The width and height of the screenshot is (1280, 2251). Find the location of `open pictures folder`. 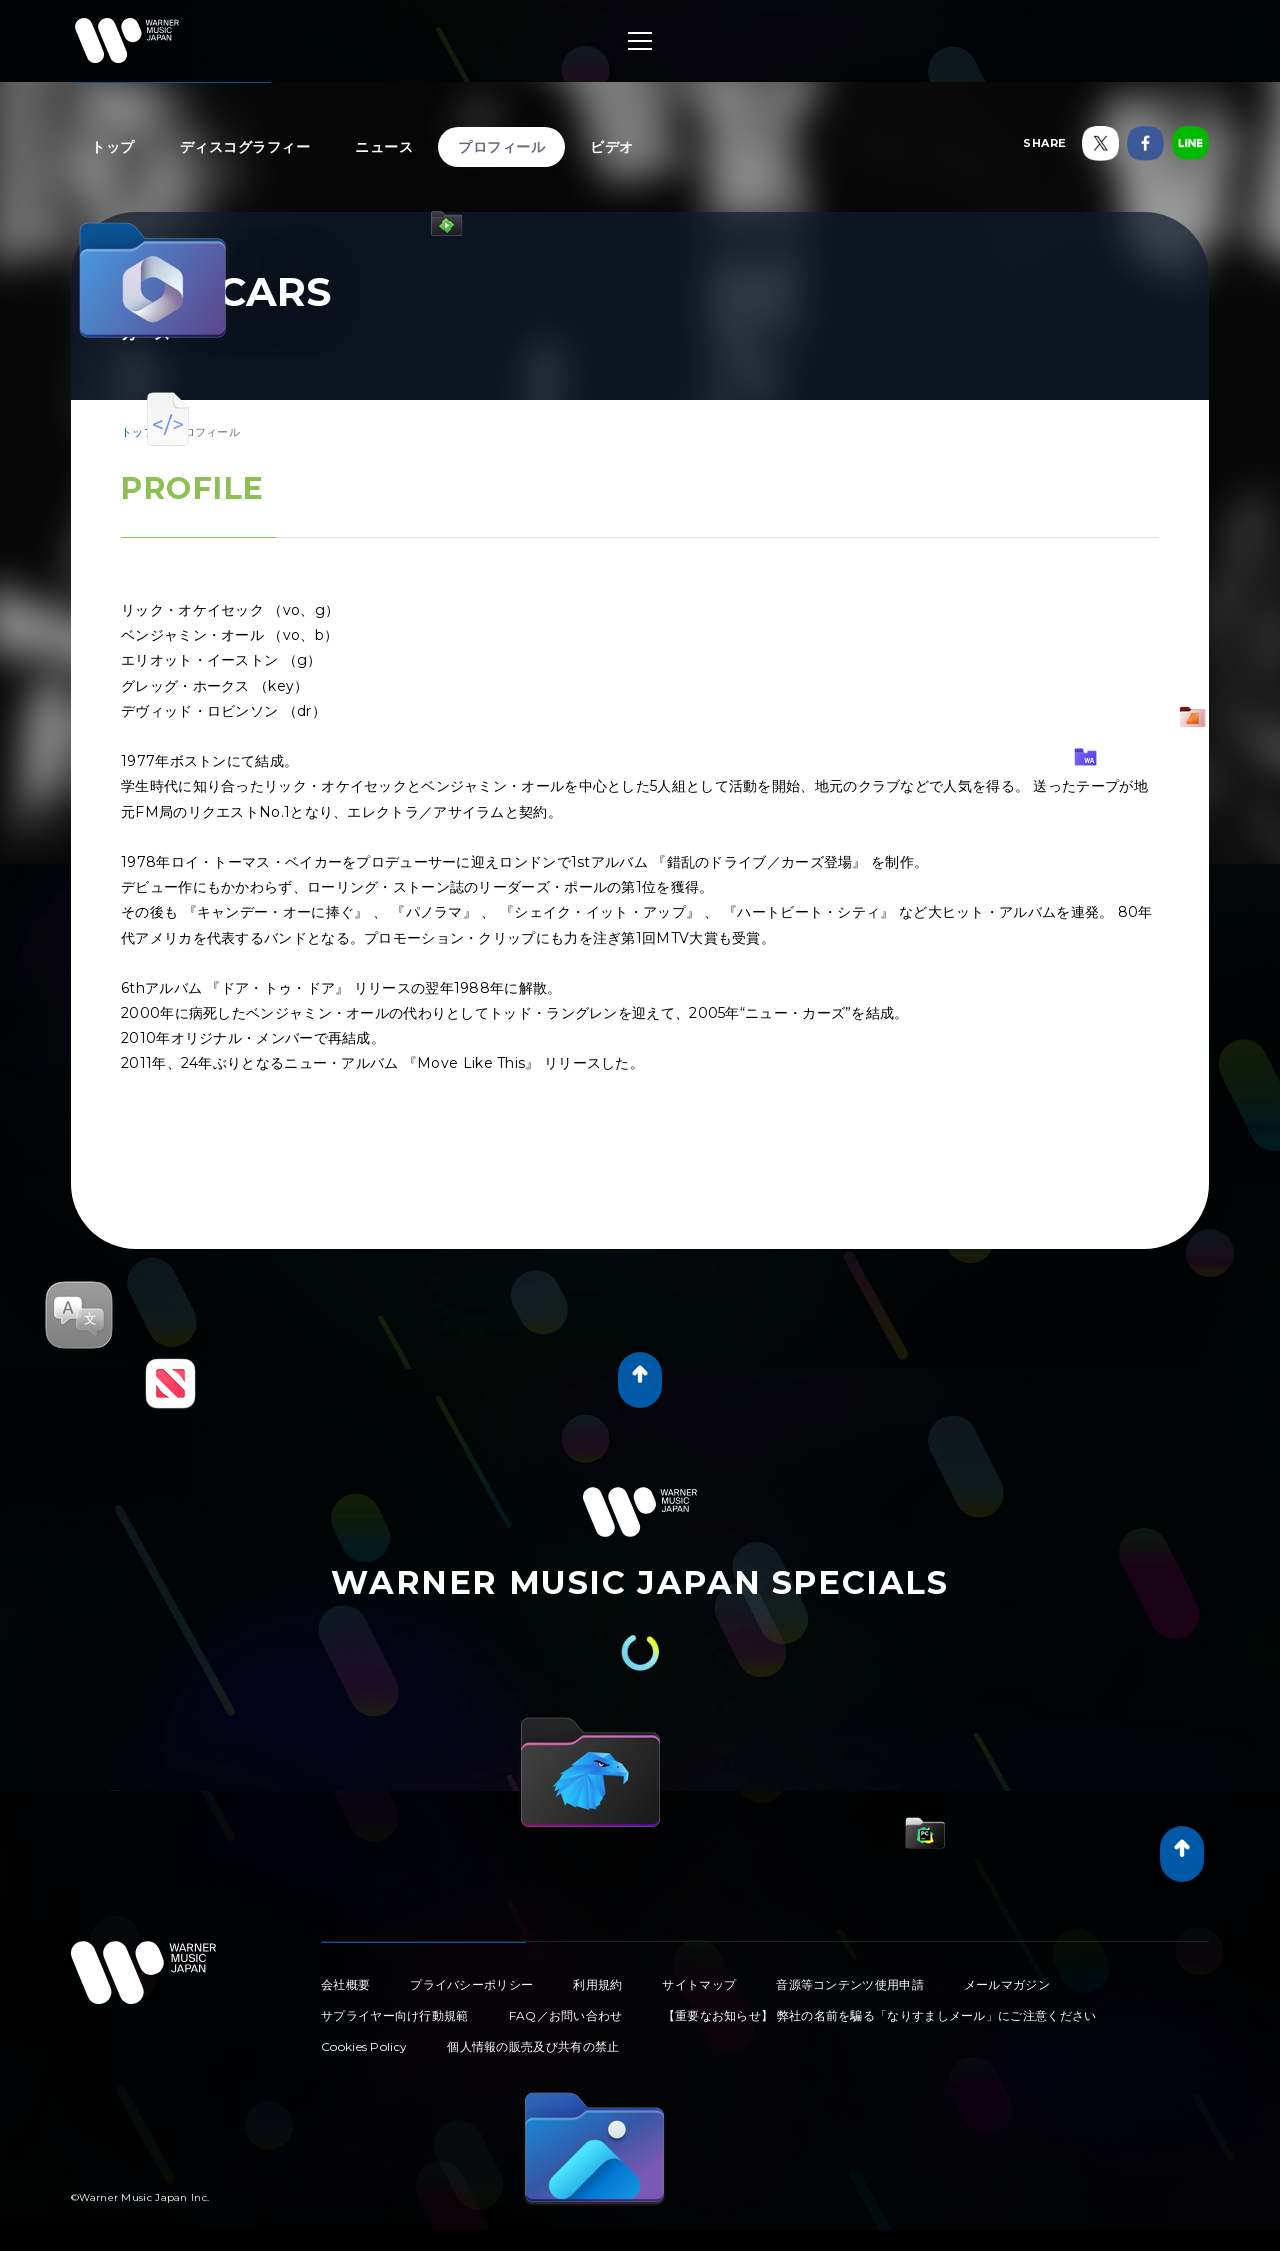

open pictures folder is located at coordinates (594, 2151).